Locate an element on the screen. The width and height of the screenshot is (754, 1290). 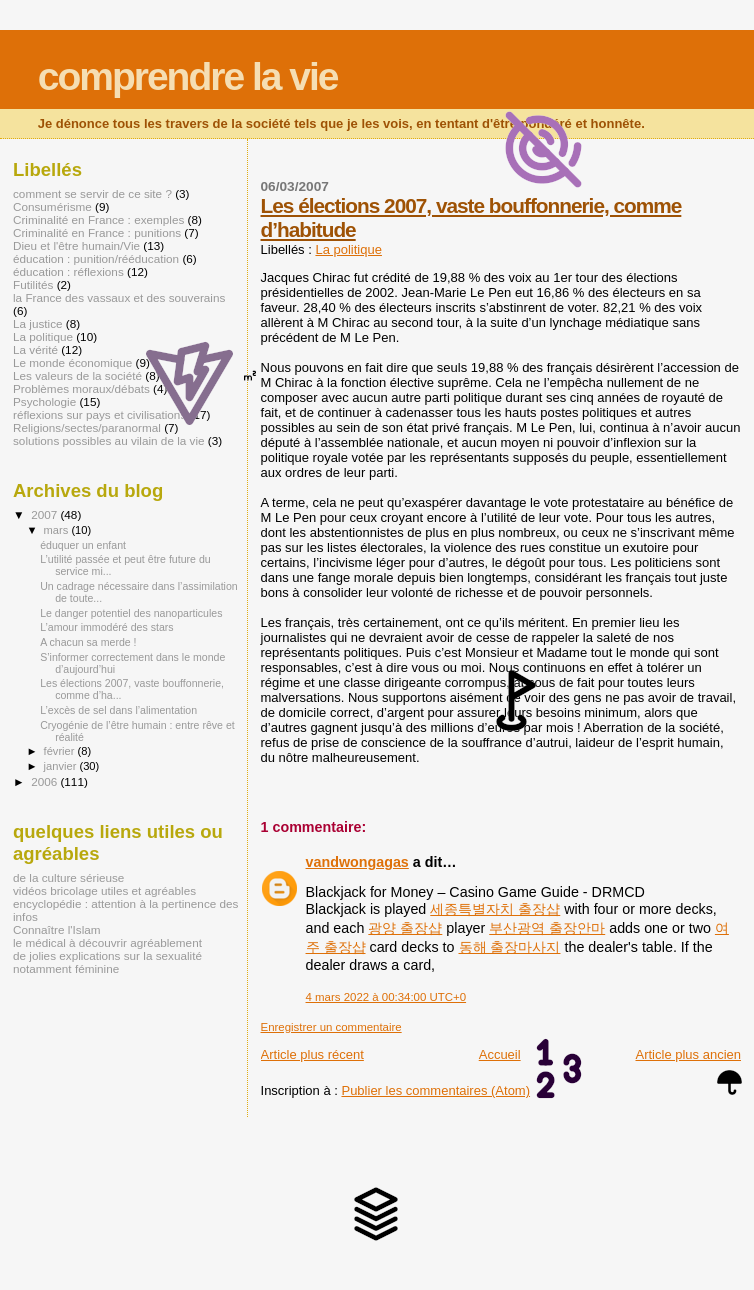
view weather protection or rain forecast is located at coordinates (729, 1082).